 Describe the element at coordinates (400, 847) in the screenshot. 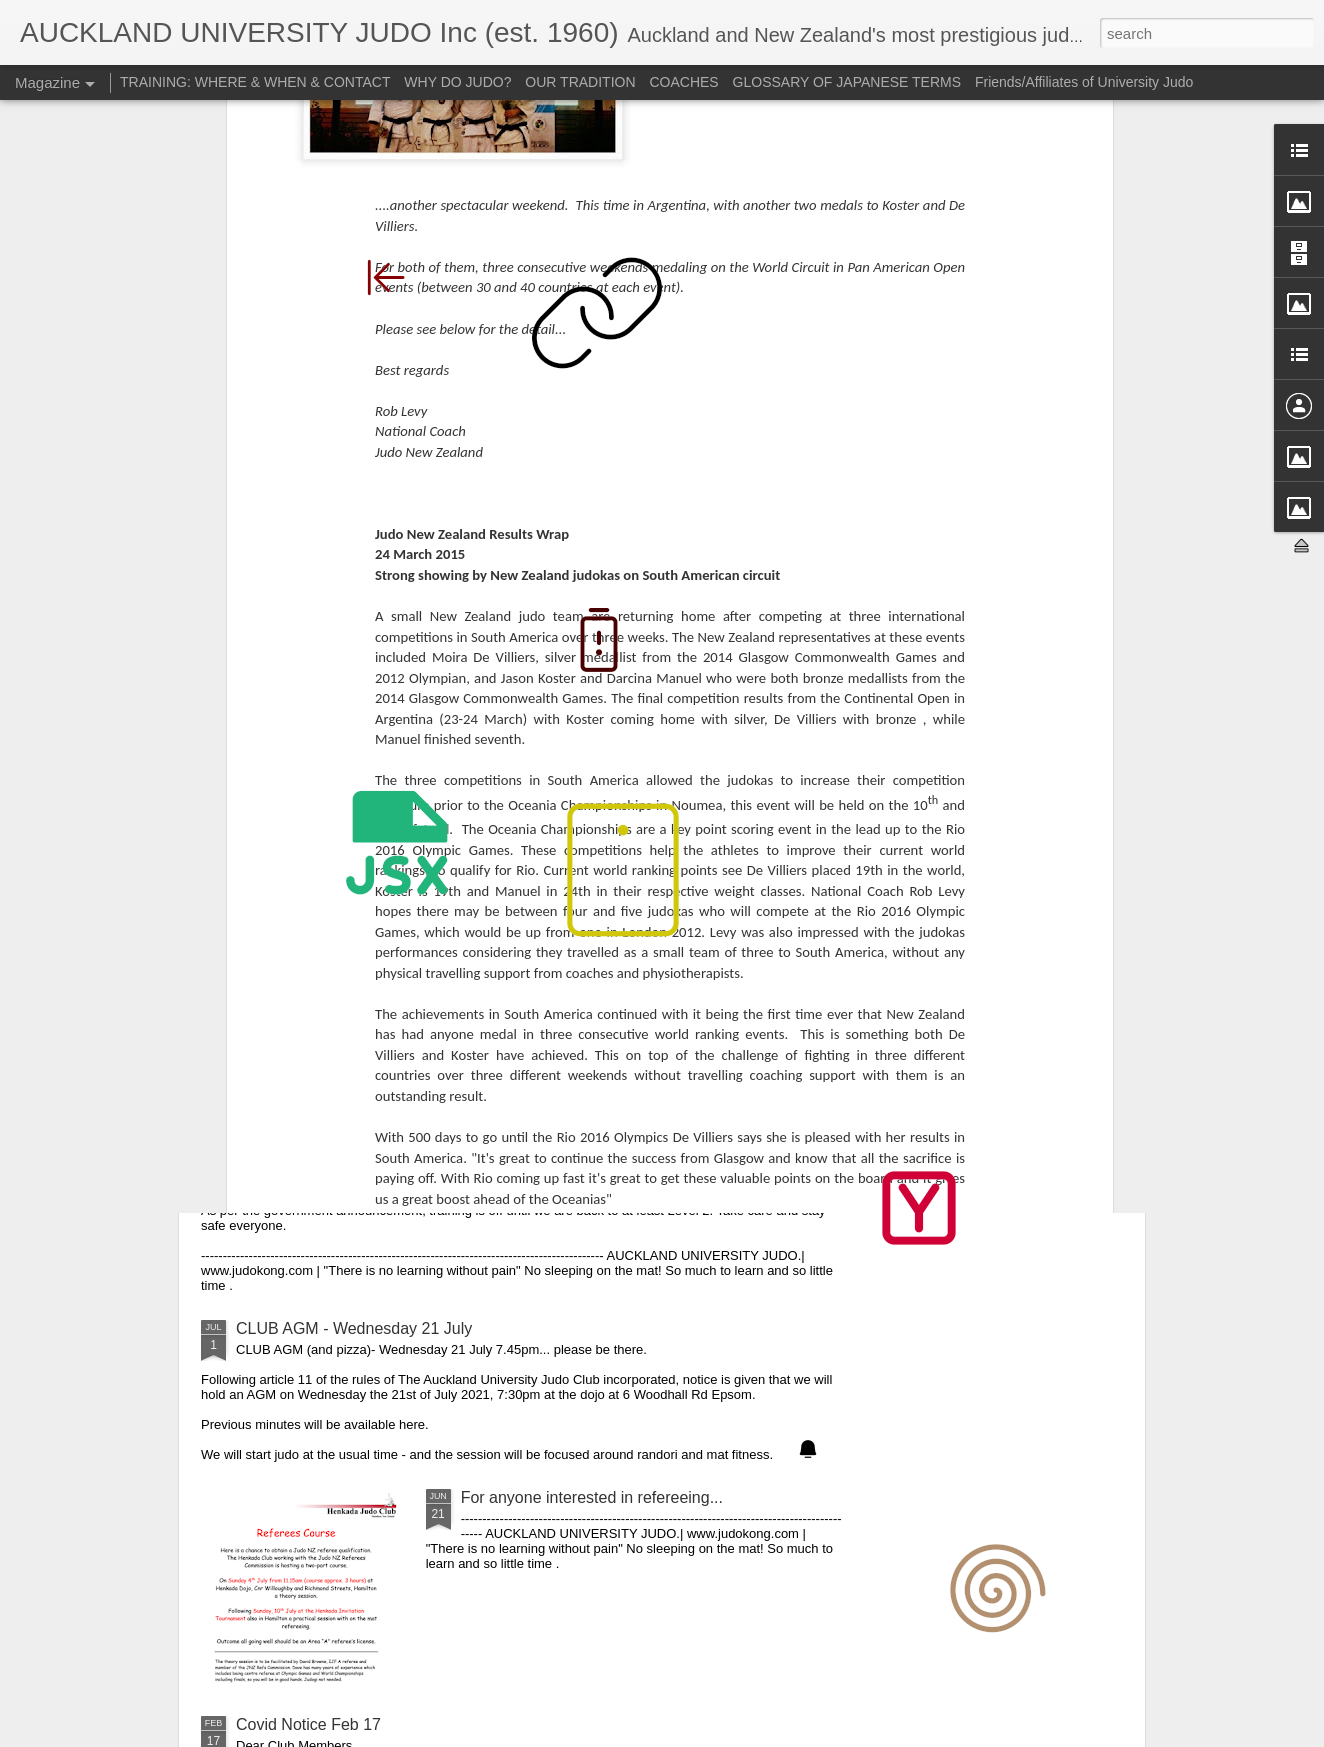

I see `a JSX file type indicator` at that location.